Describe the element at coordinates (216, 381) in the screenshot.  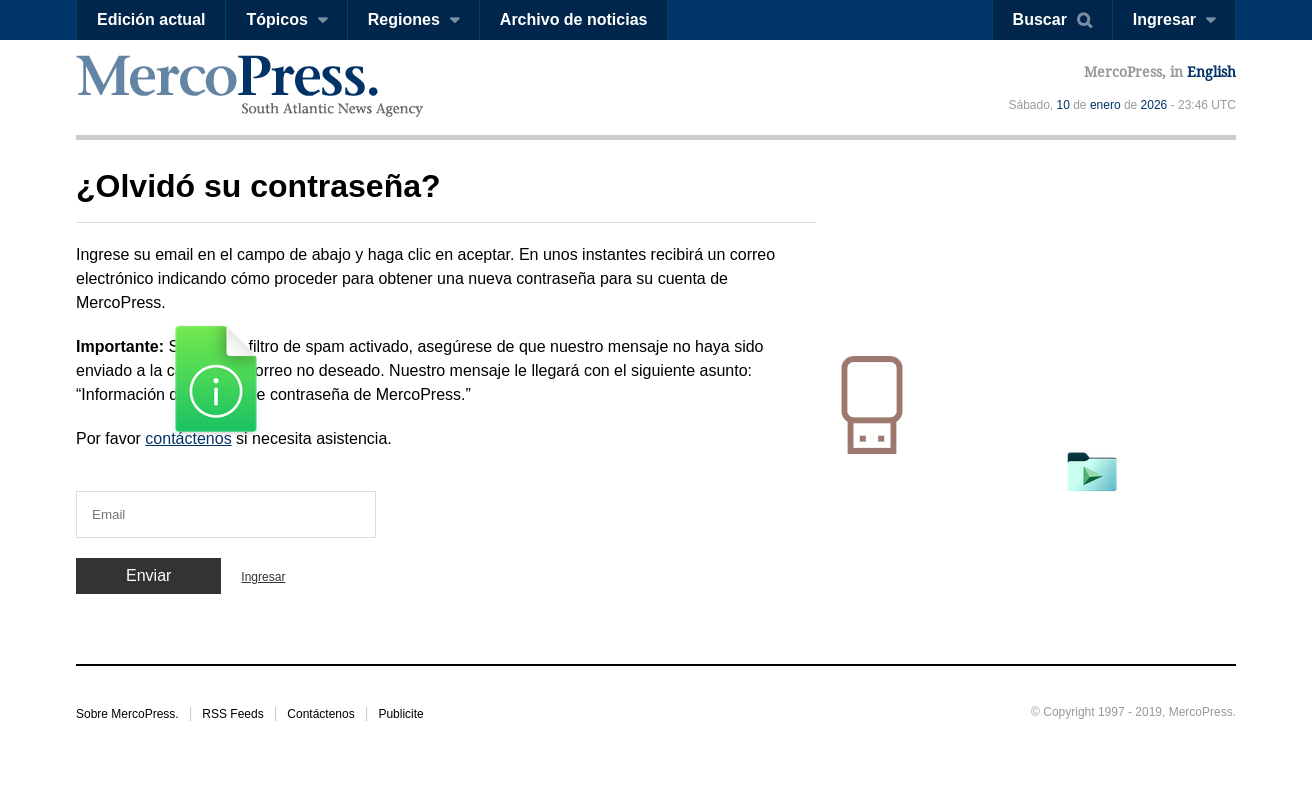
I see `a compiled html help file (.chm)` at that location.